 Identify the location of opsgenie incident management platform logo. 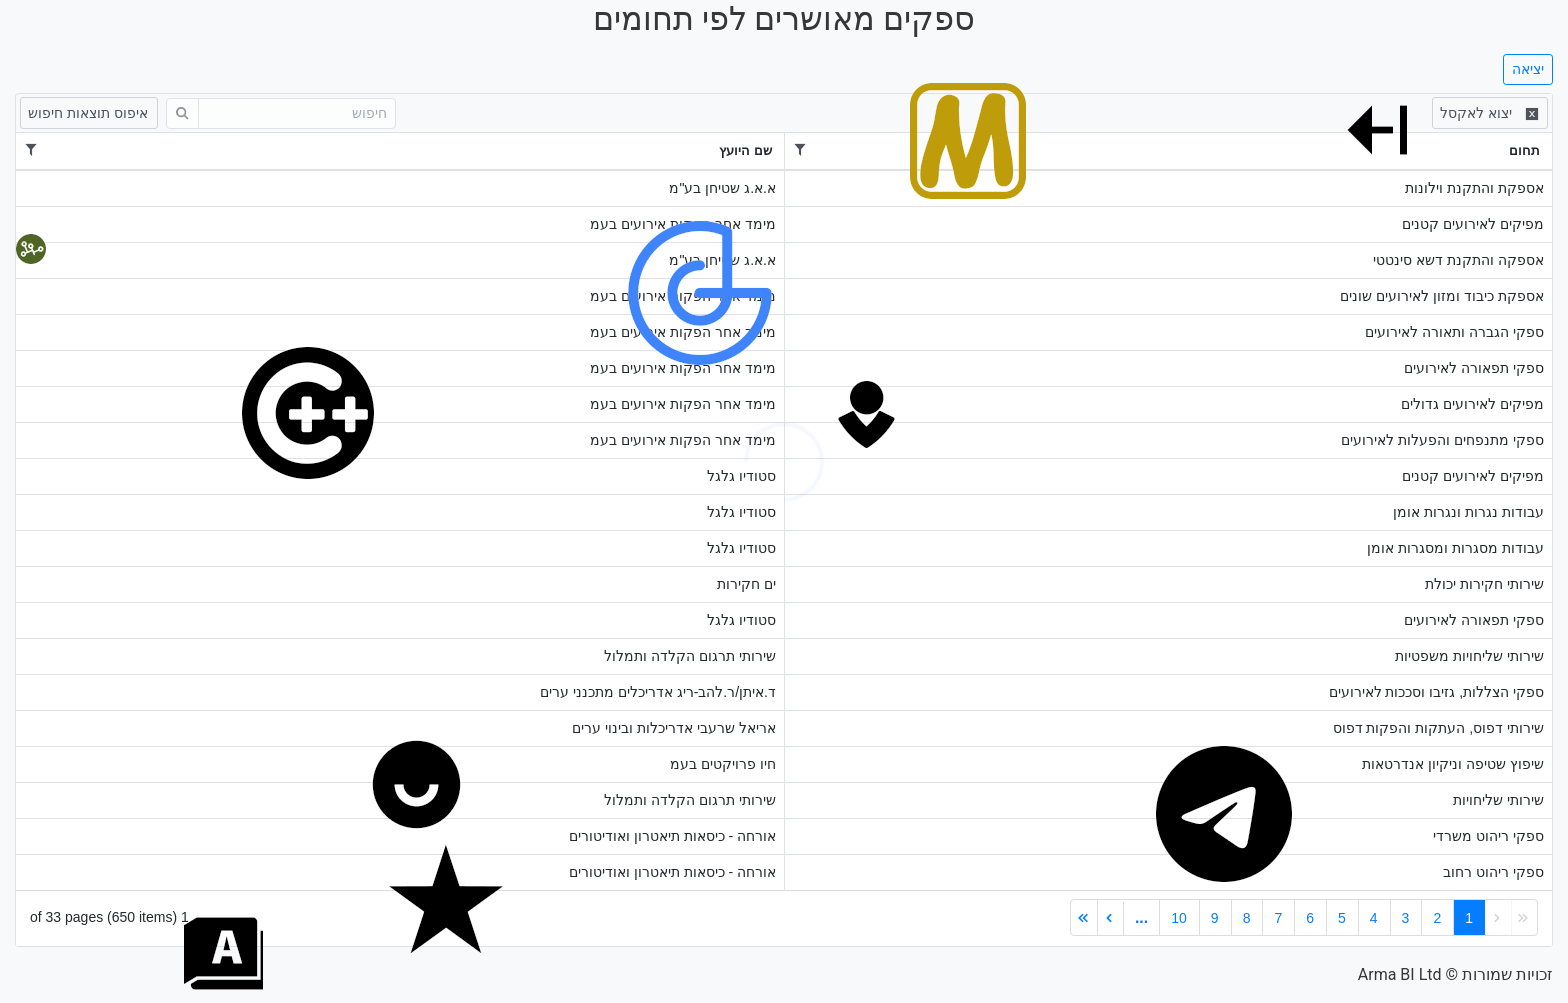
(866, 414).